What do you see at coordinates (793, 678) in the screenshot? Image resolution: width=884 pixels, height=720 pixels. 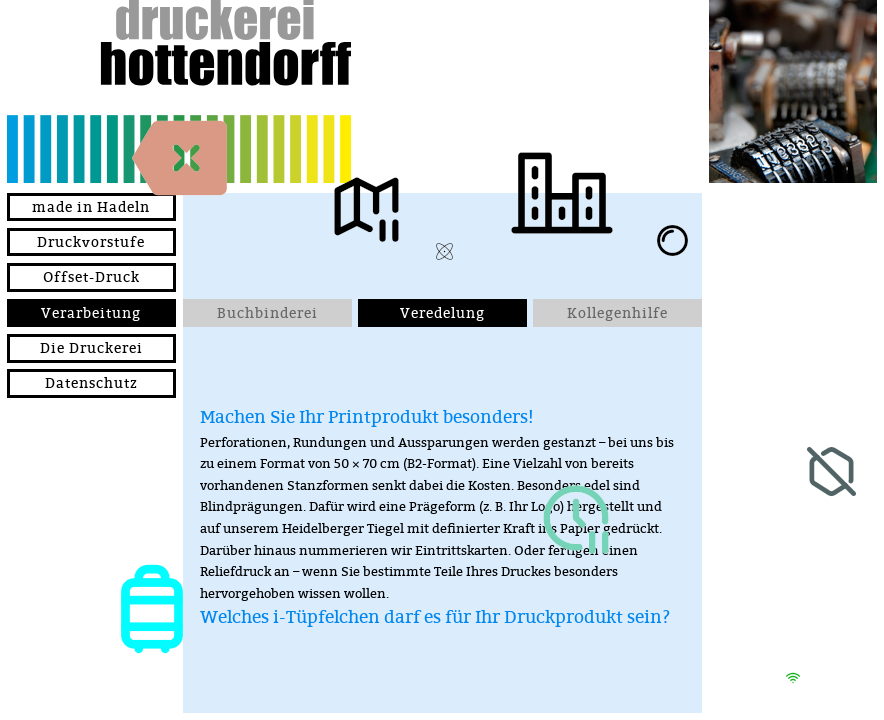 I see `indicates active wifi connection` at bounding box center [793, 678].